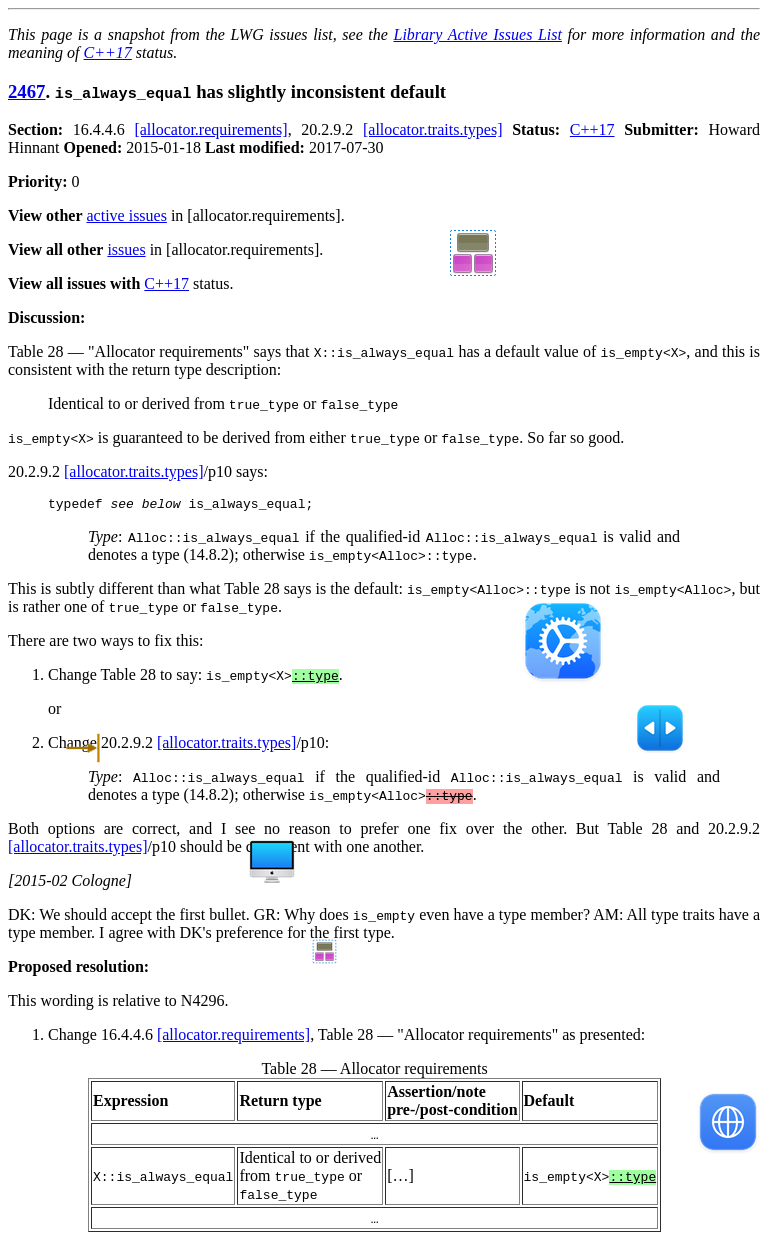 The image size is (768, 1251). Describe the element at coordinates (473, 253) in the screenshot. I see `select all items in the current view` at that location.